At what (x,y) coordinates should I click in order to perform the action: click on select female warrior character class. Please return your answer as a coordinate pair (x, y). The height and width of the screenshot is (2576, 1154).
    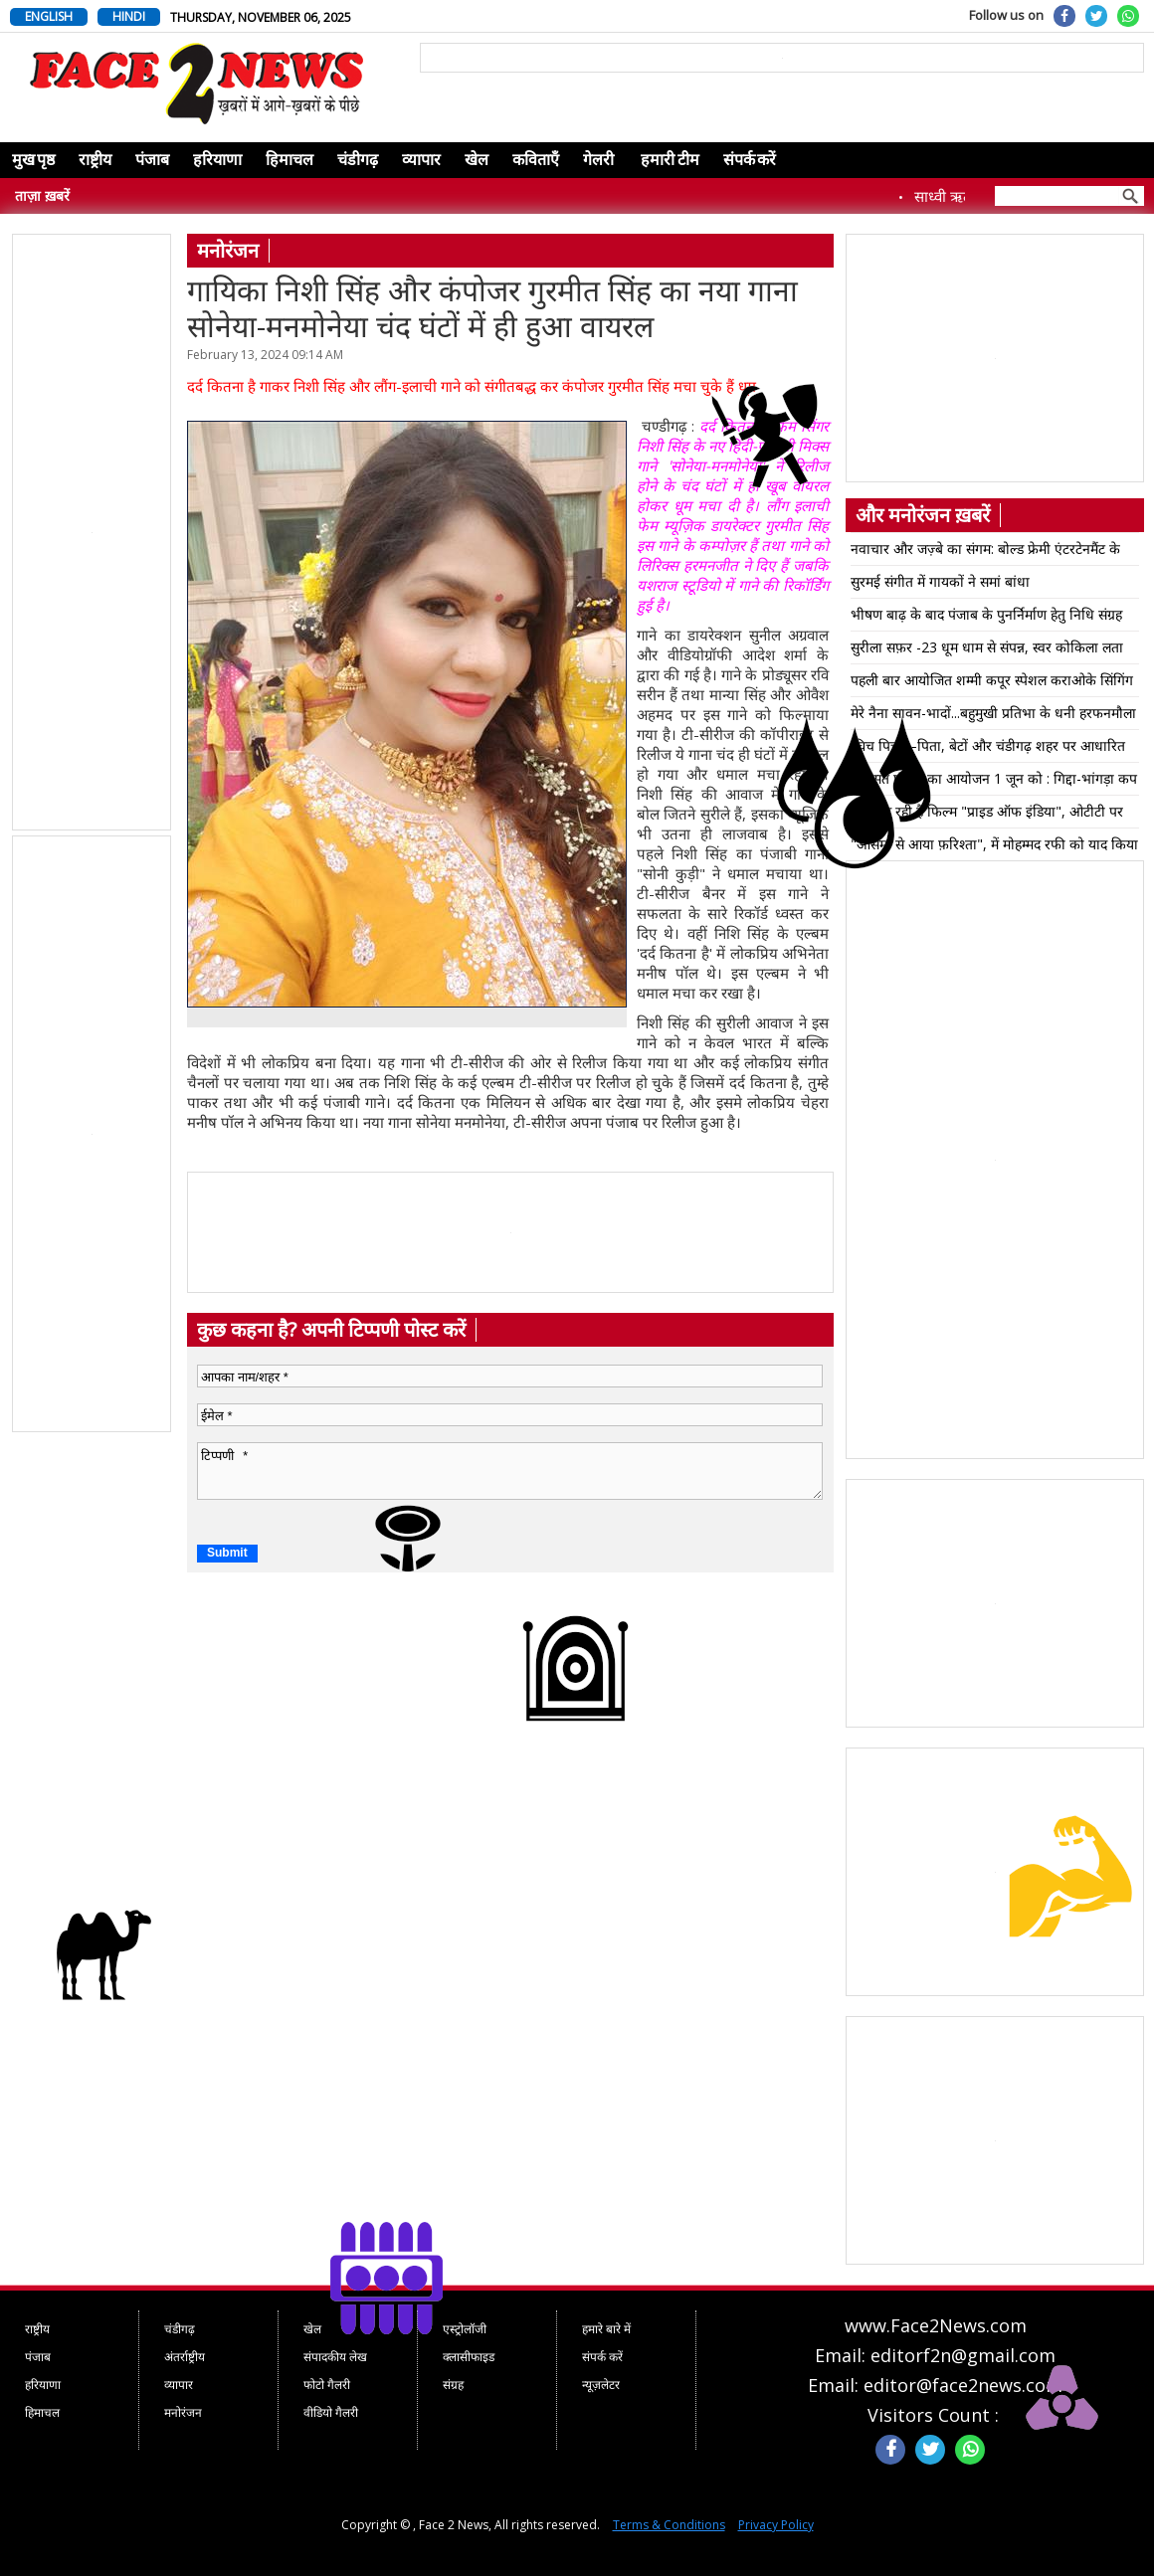
    Looking at the image, I should click on (766, 434).